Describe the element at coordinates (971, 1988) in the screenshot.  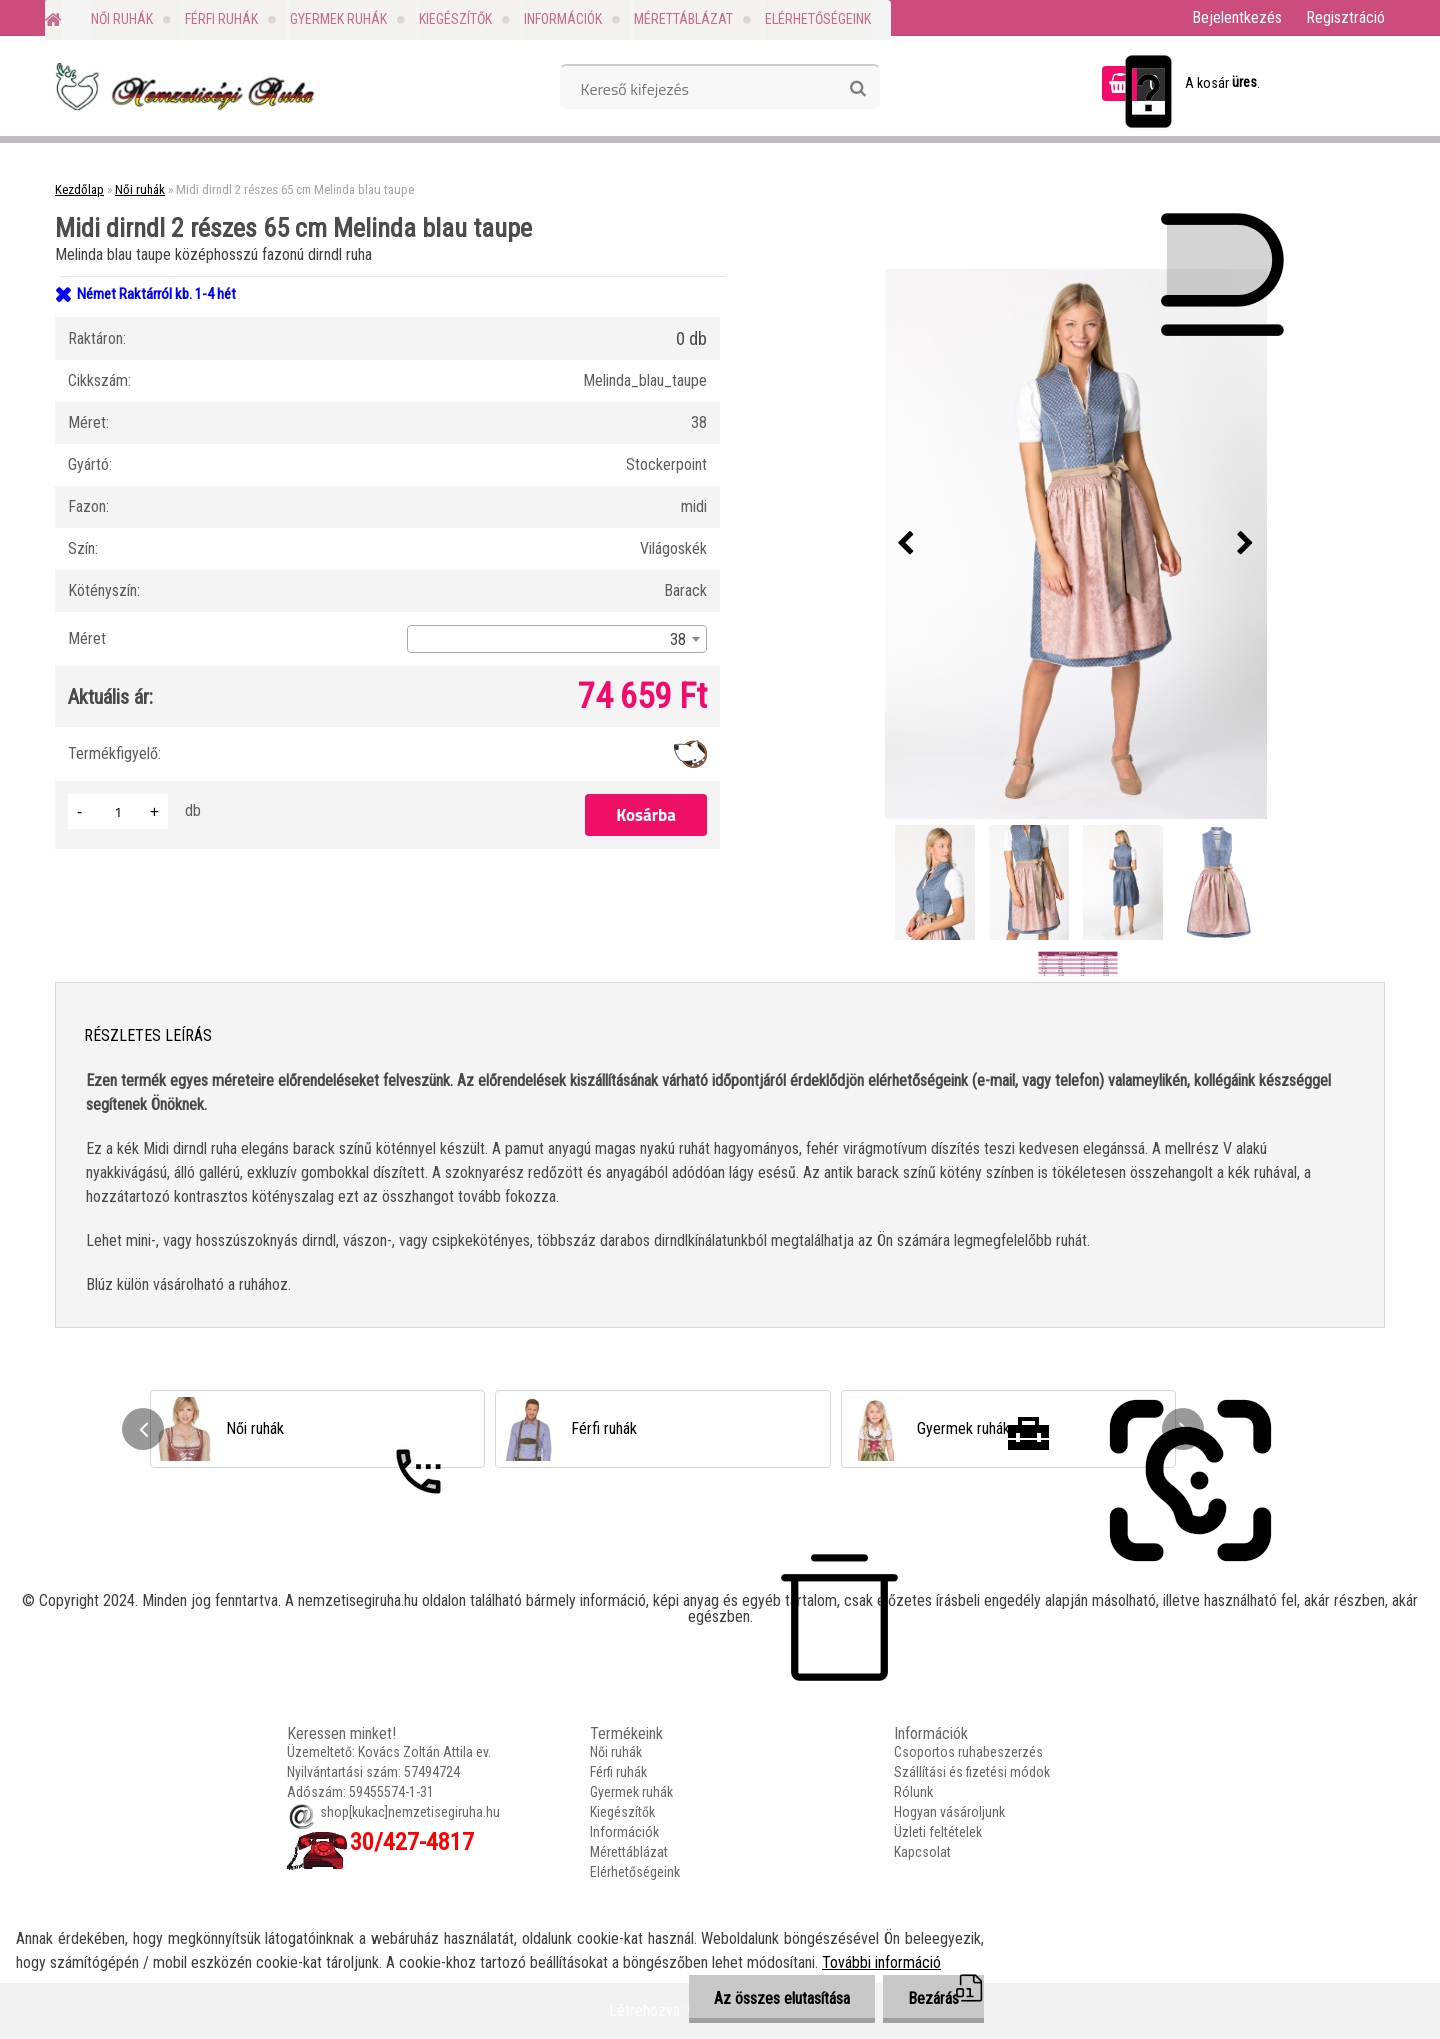
I see `view or open a binary file` at that location.